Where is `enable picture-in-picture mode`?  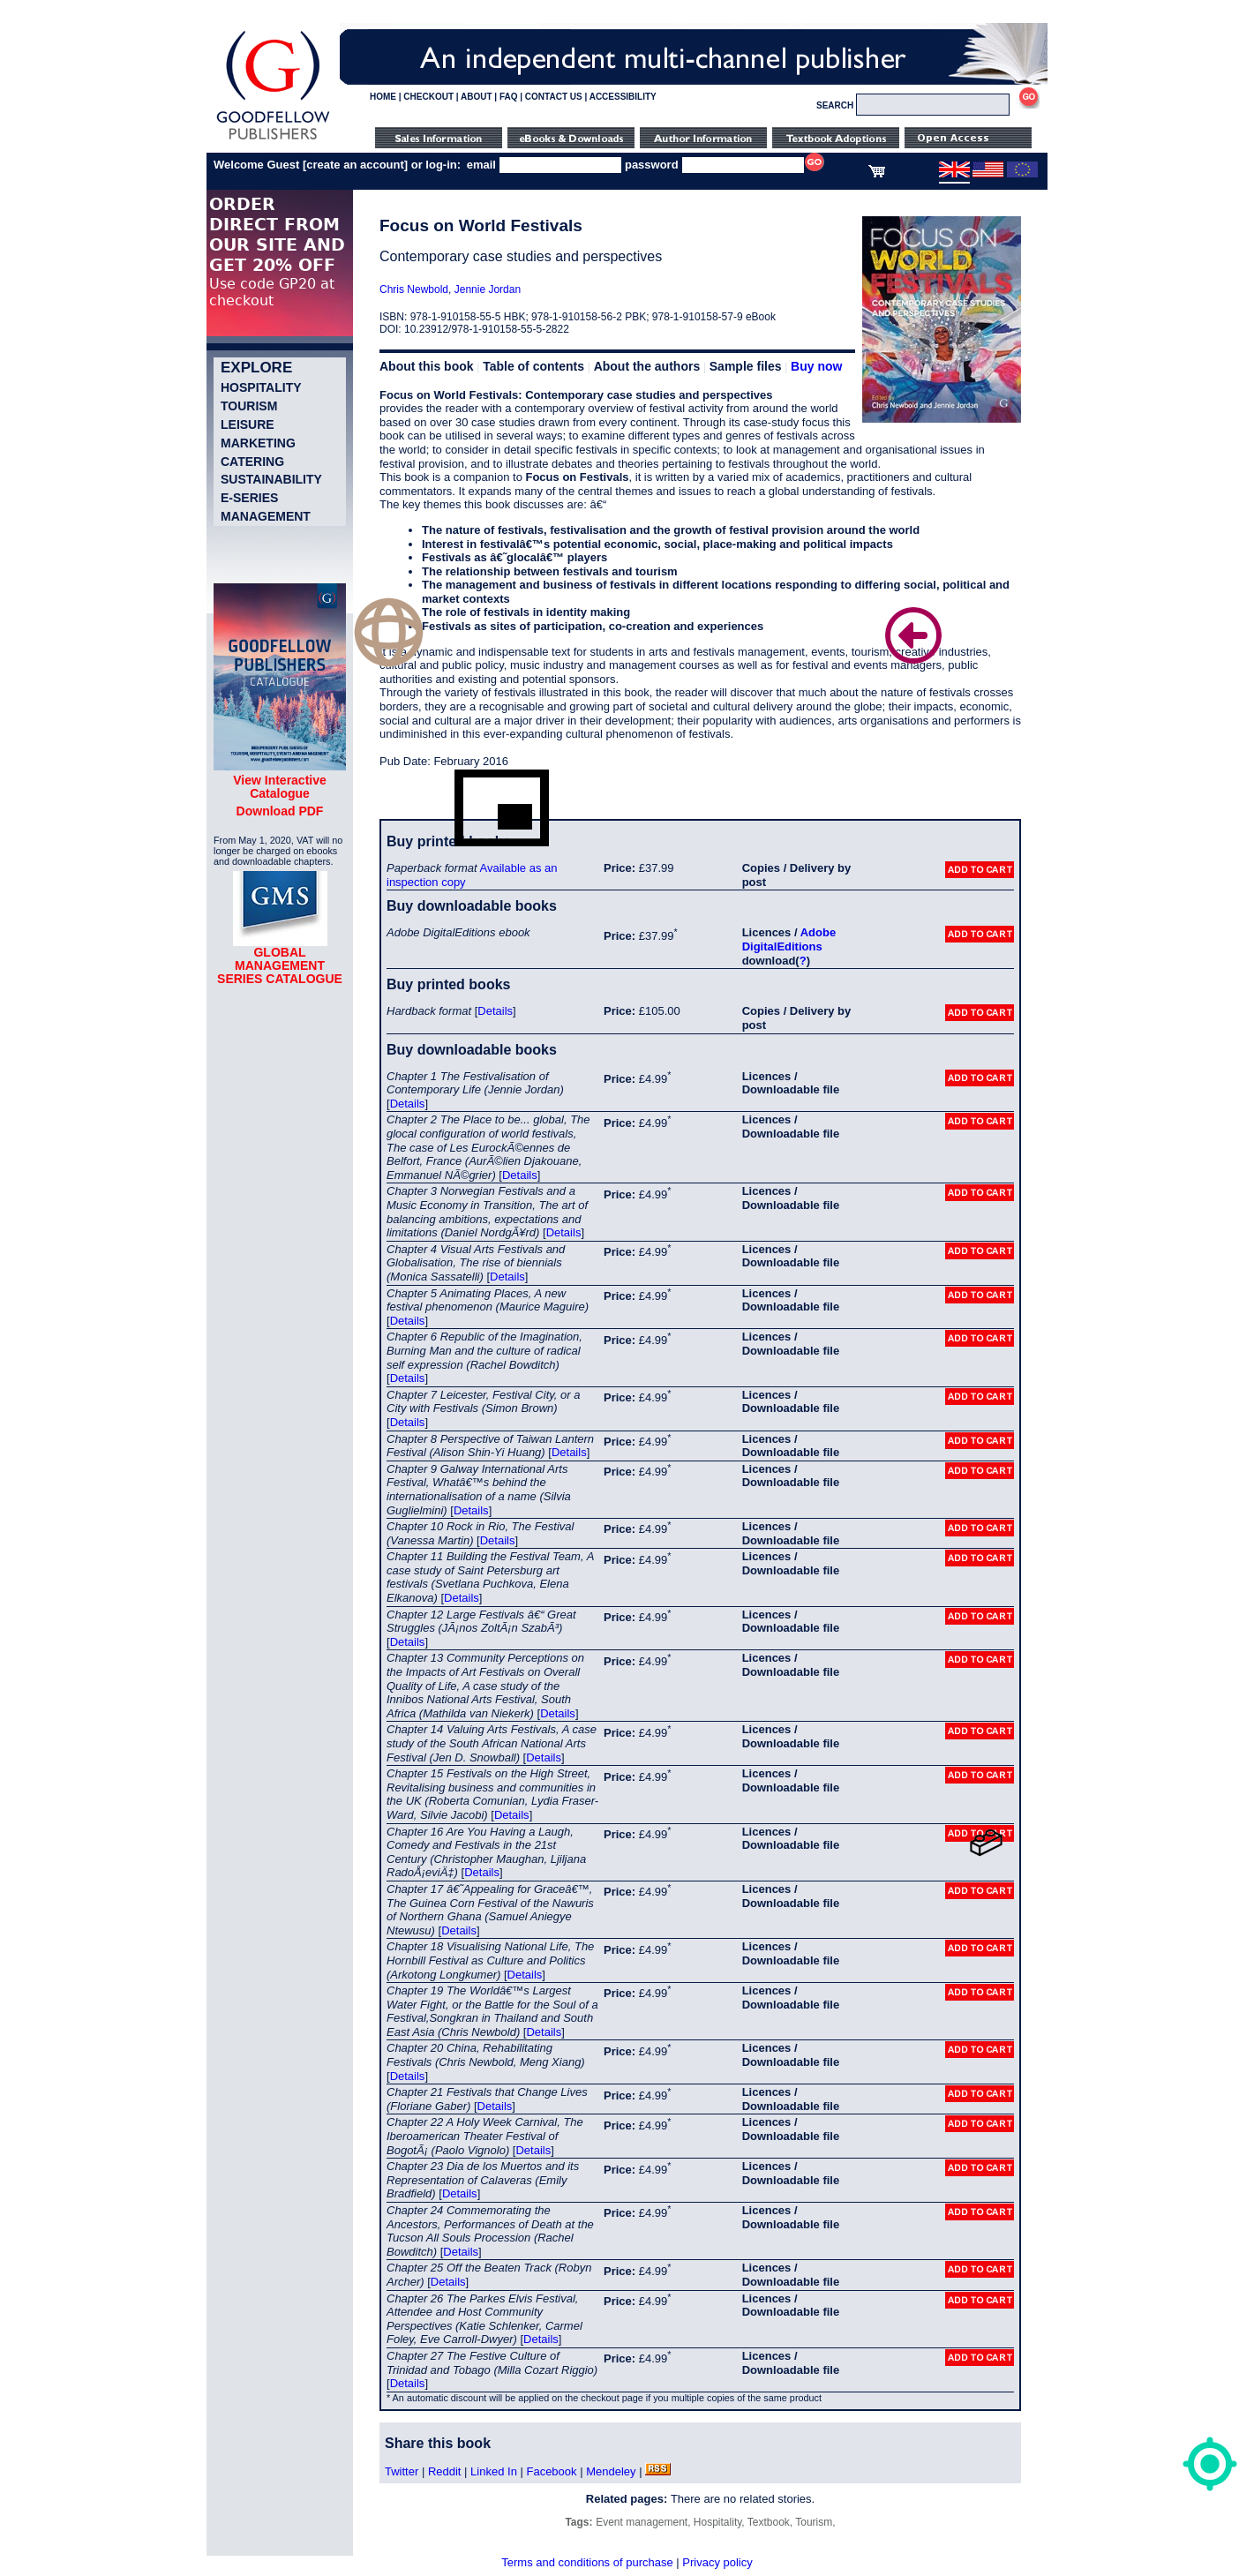 enable picture-in-picture mode is located at coordinates (501, 807).